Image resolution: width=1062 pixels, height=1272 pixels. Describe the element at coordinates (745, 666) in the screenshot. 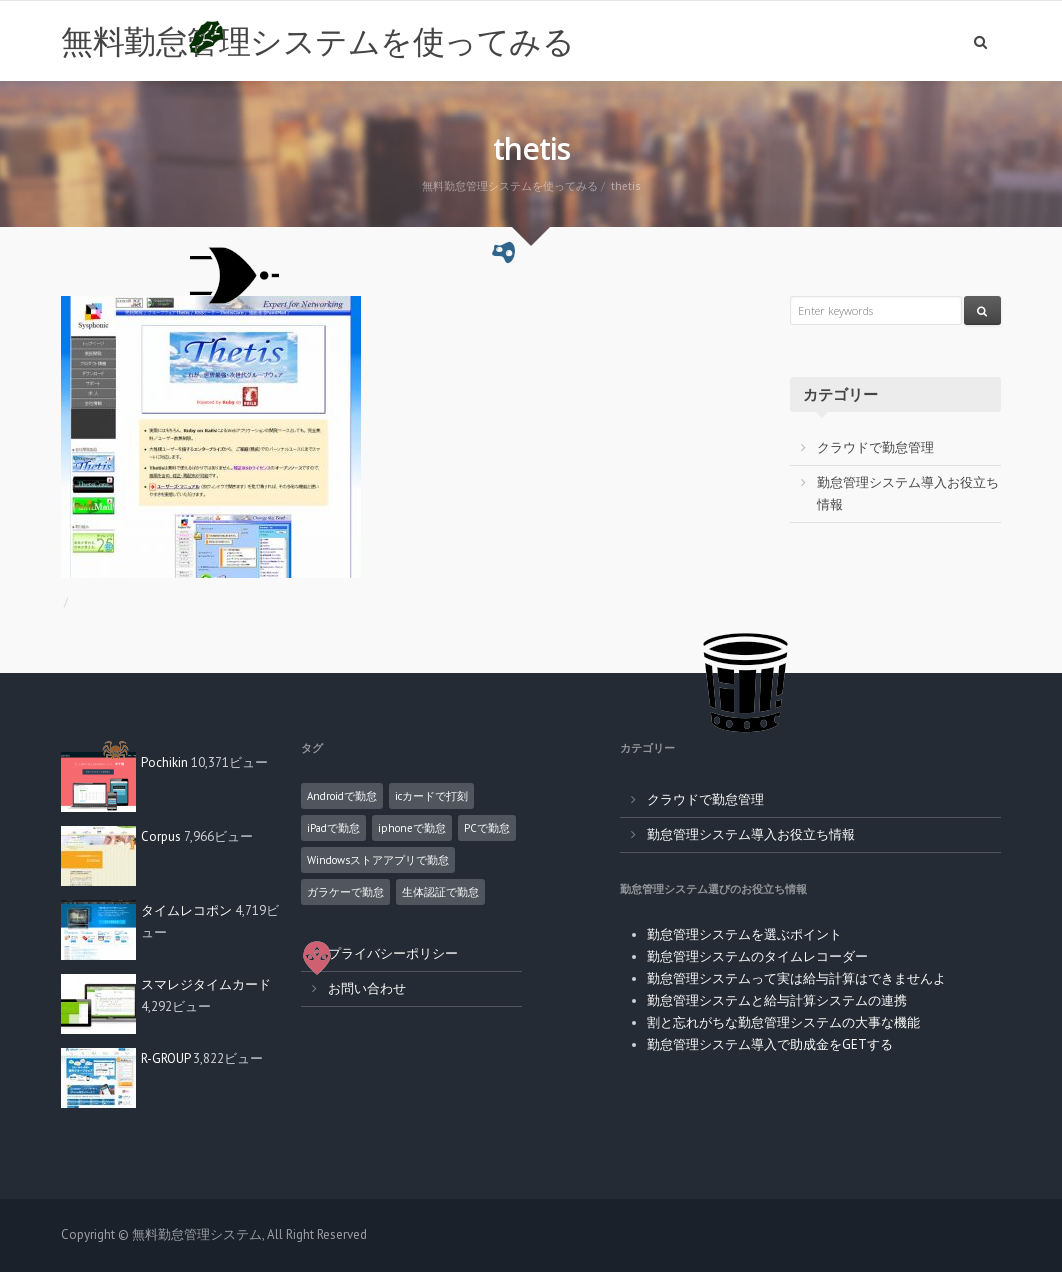

I see `empty inventory or storage container` at that location.